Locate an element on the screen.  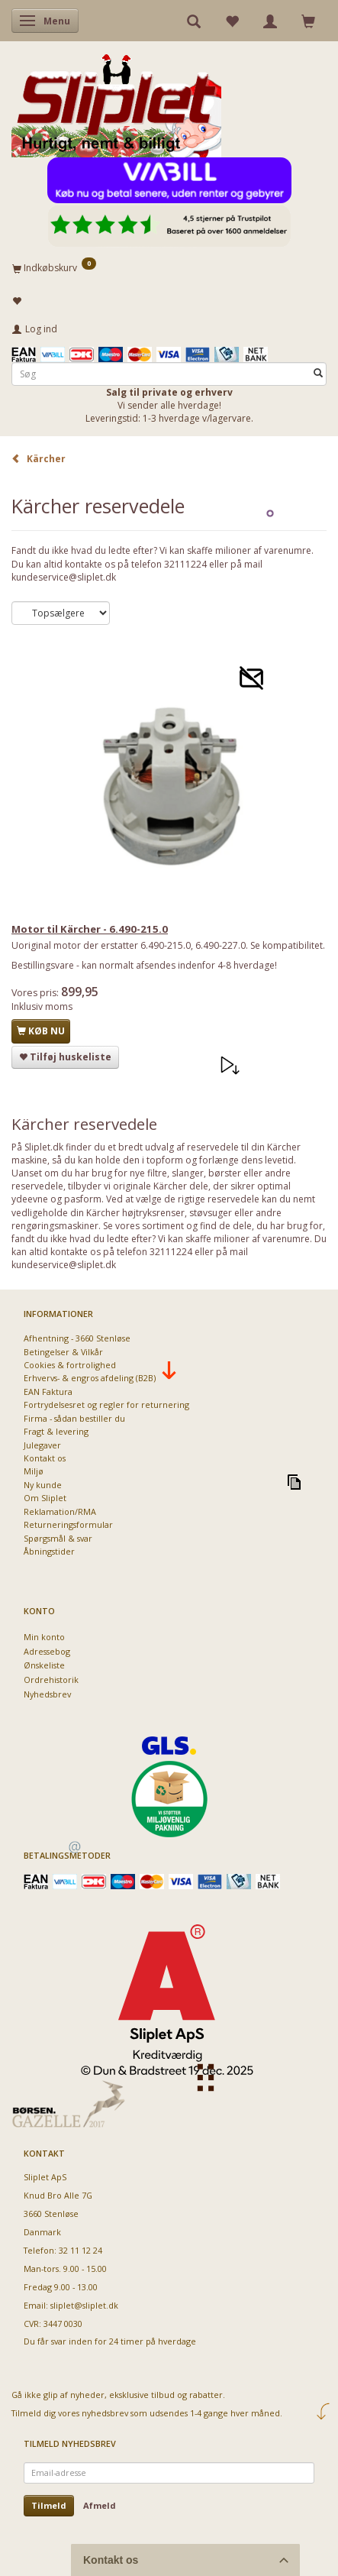
run code below current selection is located at coordinates (230, 1065).